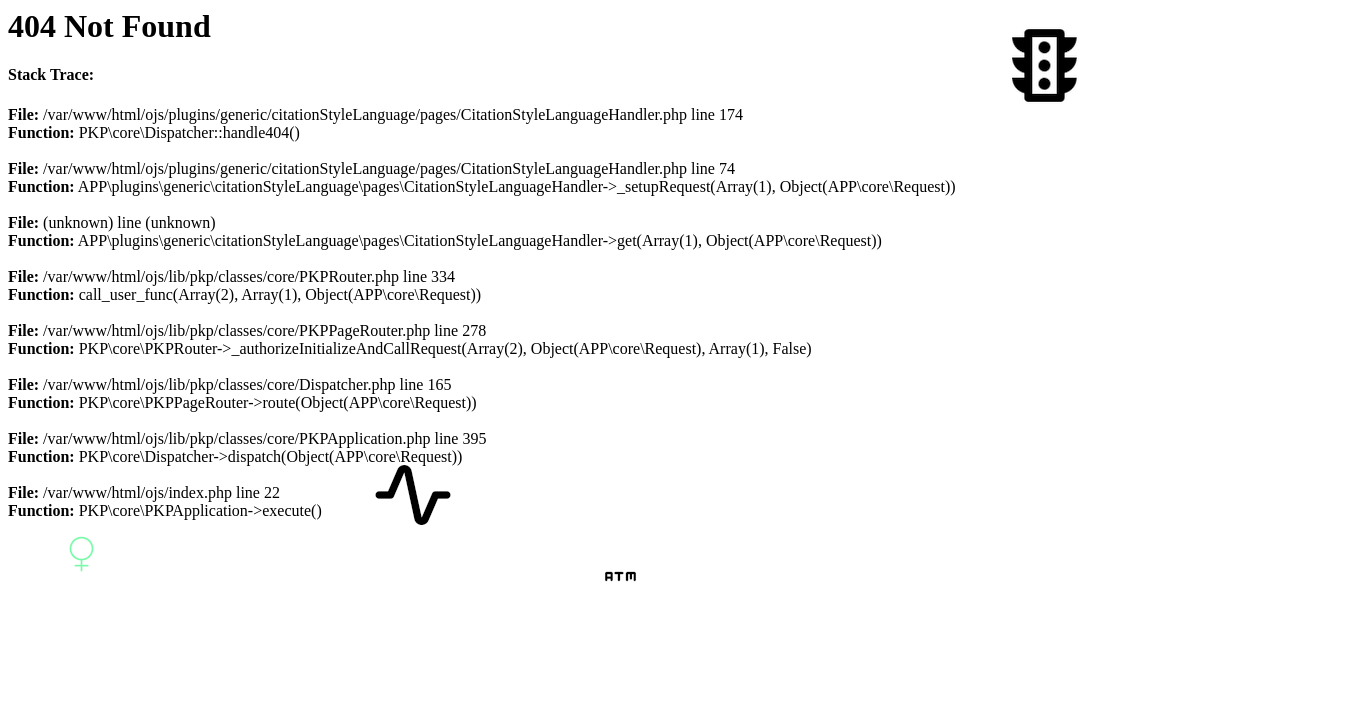 The height and width of the screenshot is (720, 1358). What do you see at coordinates (413, 495) in the screenshot?
I see `view activity or health metrics` at bounding box center [413, 495].